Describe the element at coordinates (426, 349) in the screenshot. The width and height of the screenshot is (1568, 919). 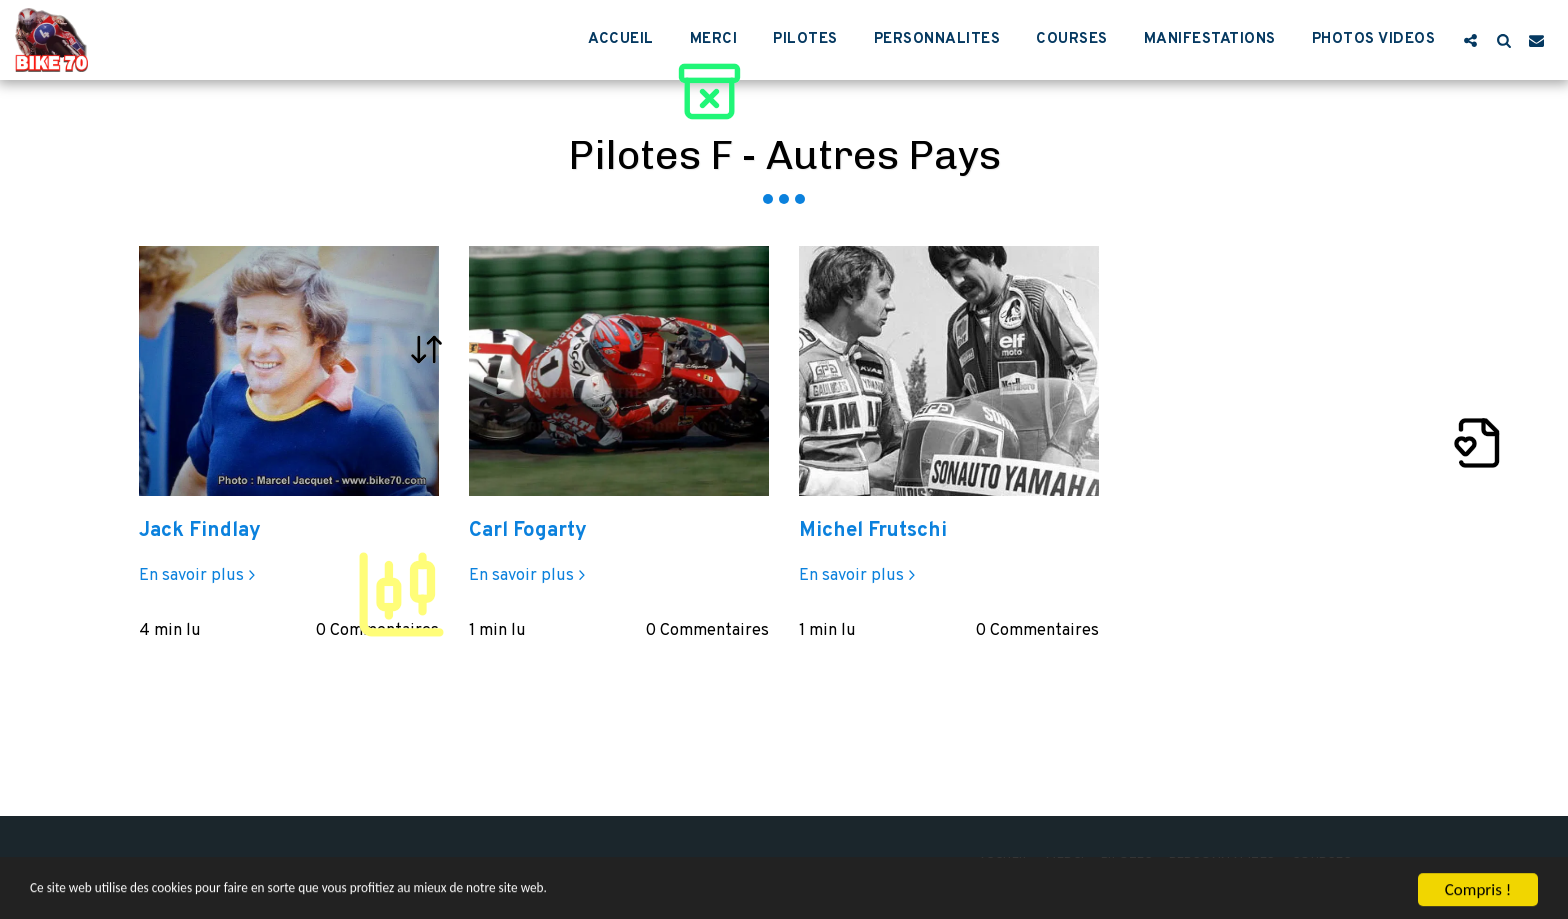
I see `sort items in ascending or descending order` at that location.